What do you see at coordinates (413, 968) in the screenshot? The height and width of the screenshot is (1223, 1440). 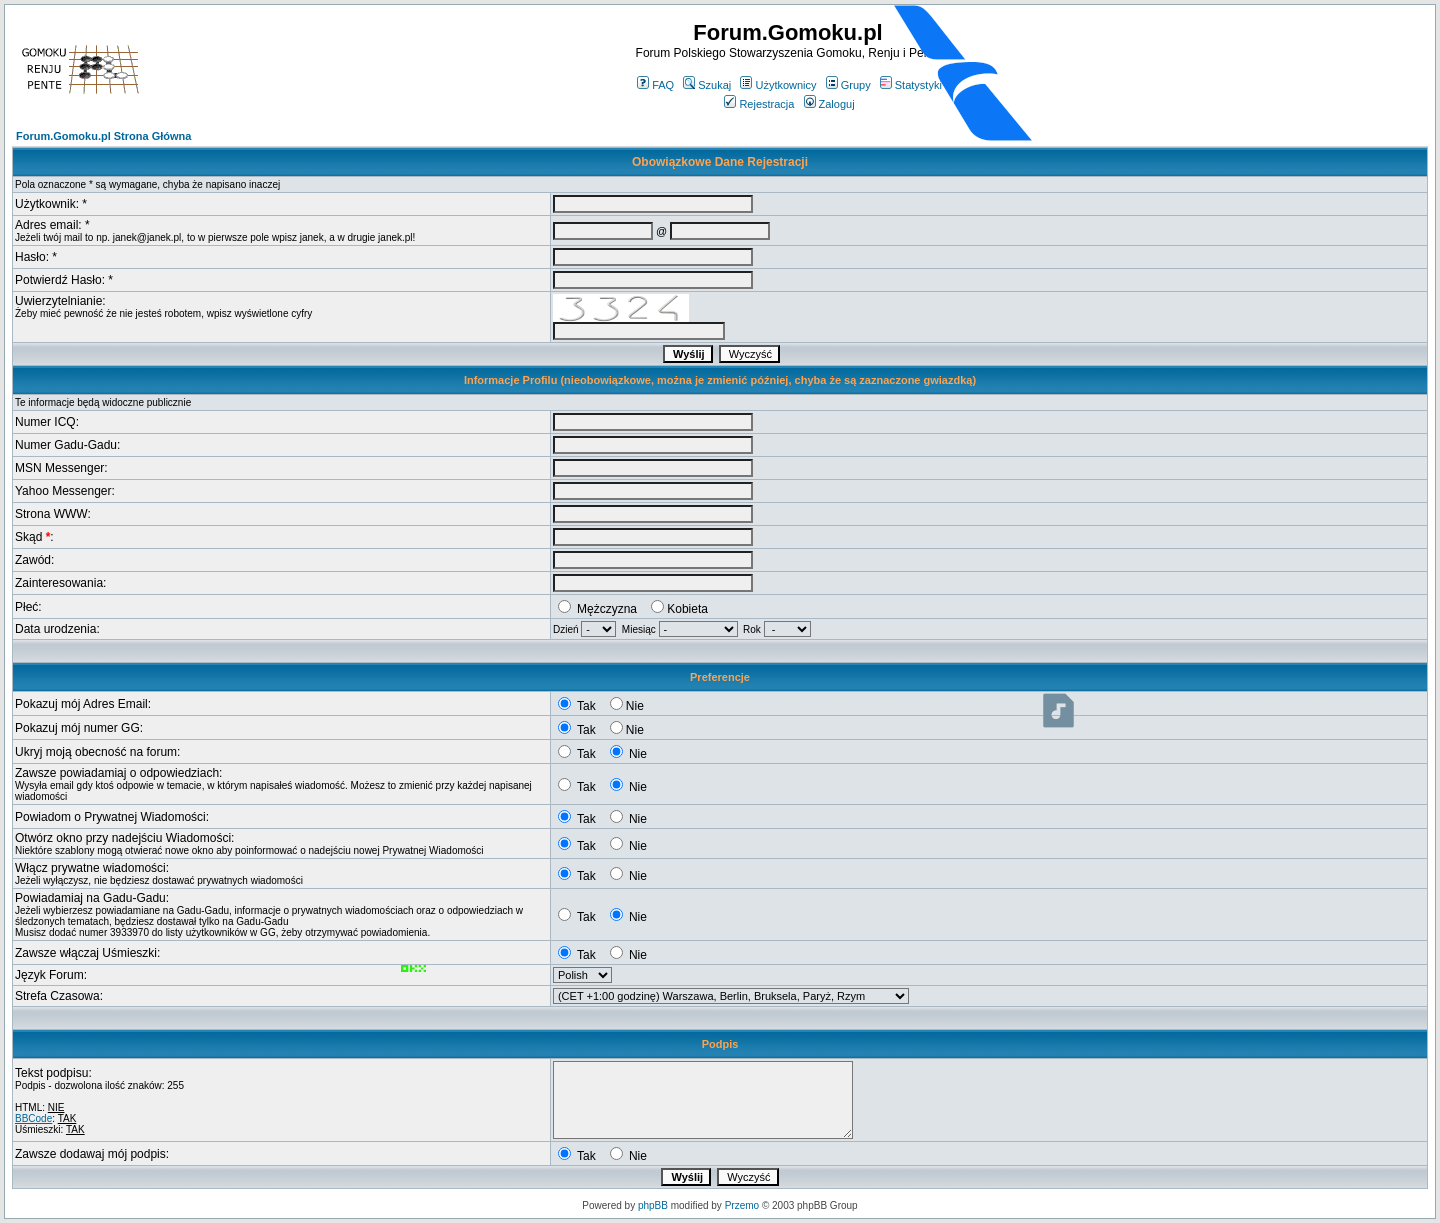 I see `open the OKX cryptocurrency exchange app` at bounding box center [413, 968].